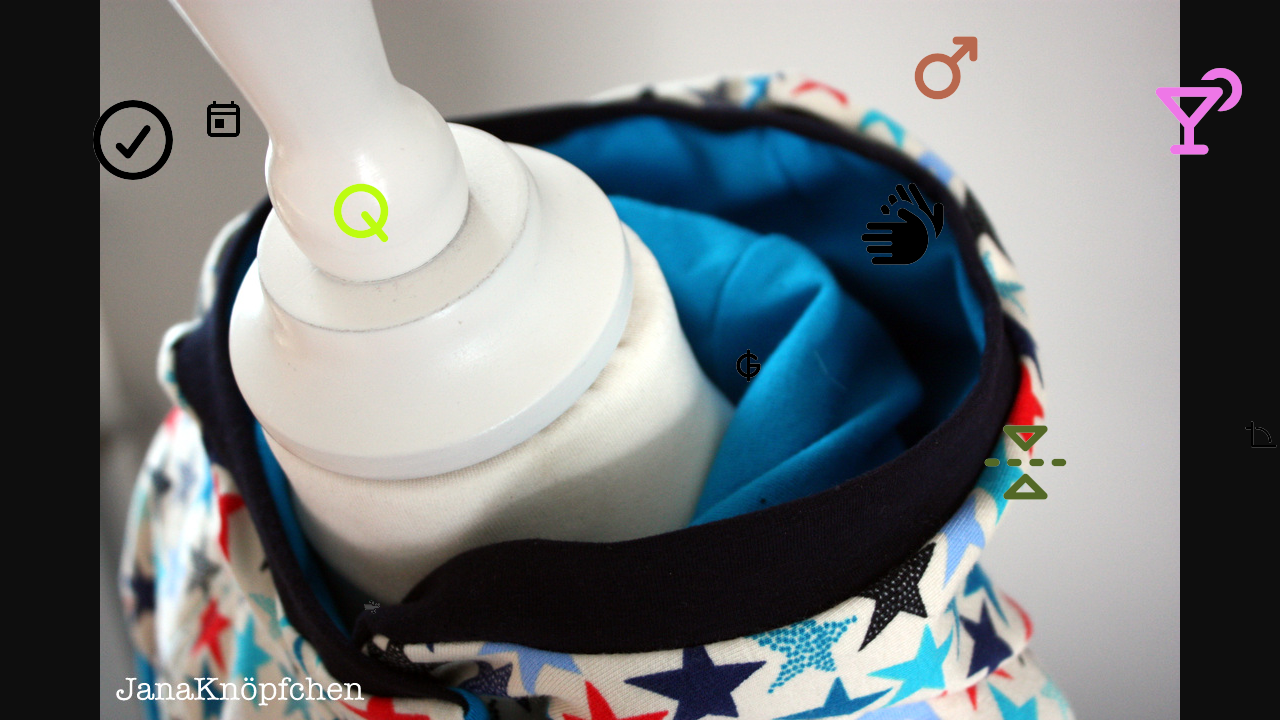 The width and height of the screenshot is (1280, 720). What do you see at coordinates (223, 120) in the screenshot?
I see `view today's date or events` at bounding box center [223, 120].